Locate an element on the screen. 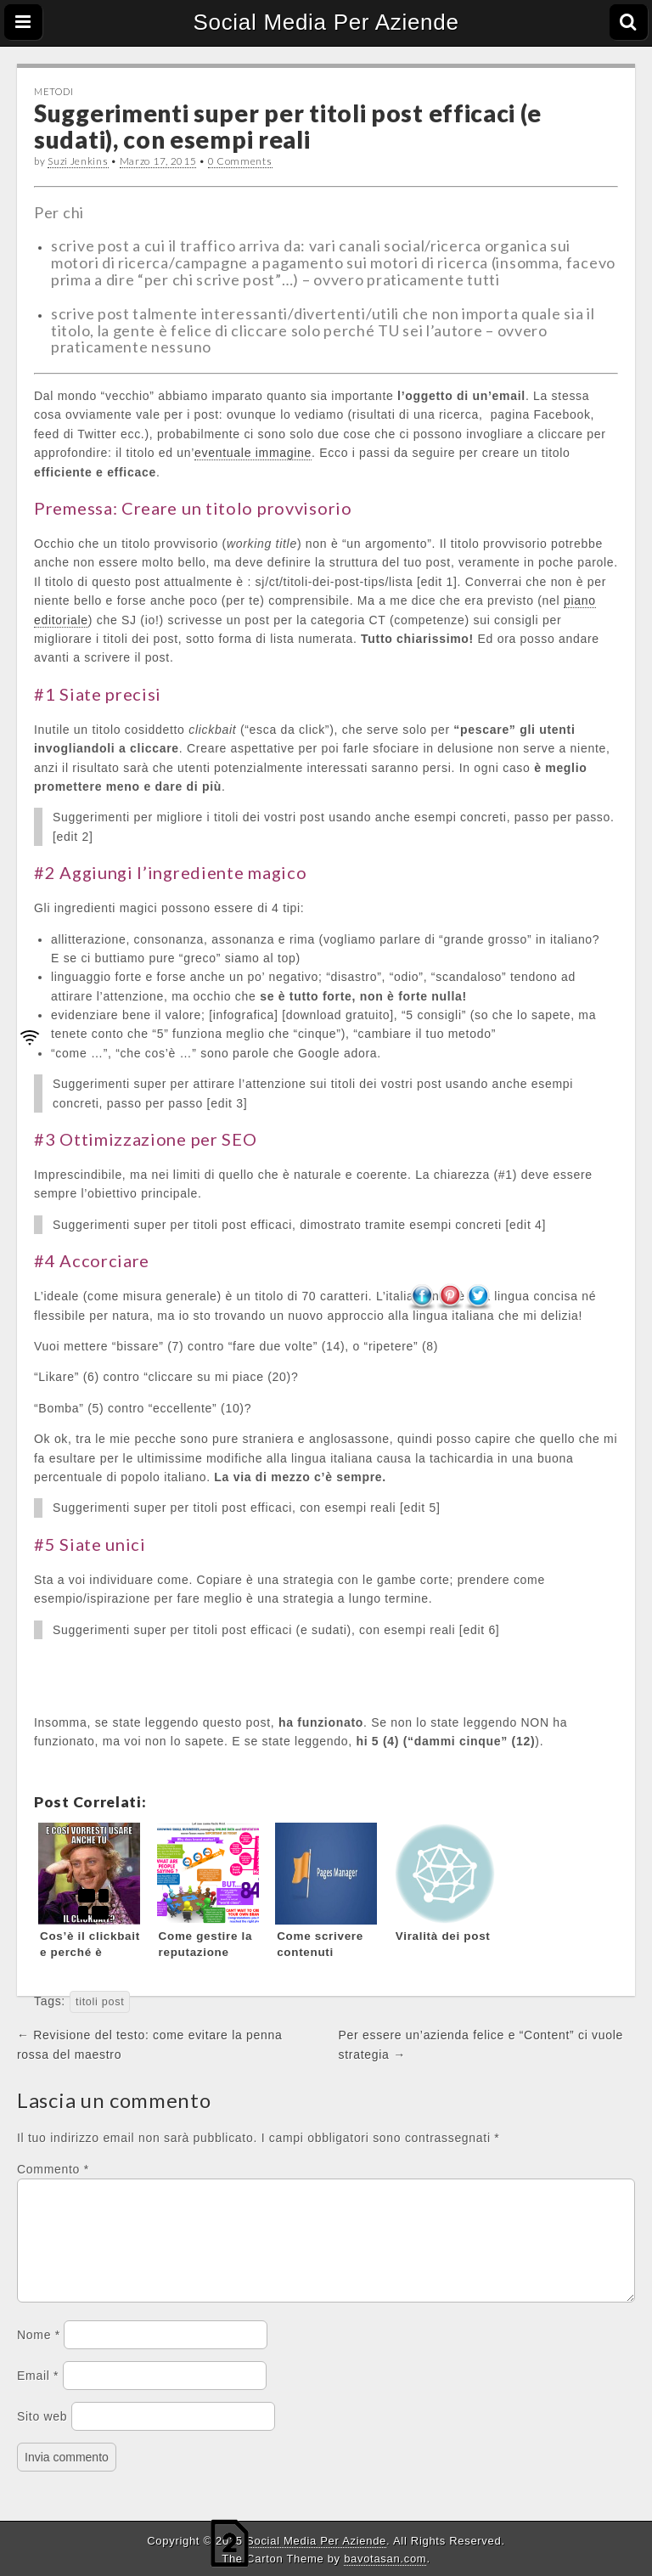 This screenshot has height=2576, width=652. access the dashboard or control panel is located at coordinates (93, 1904).